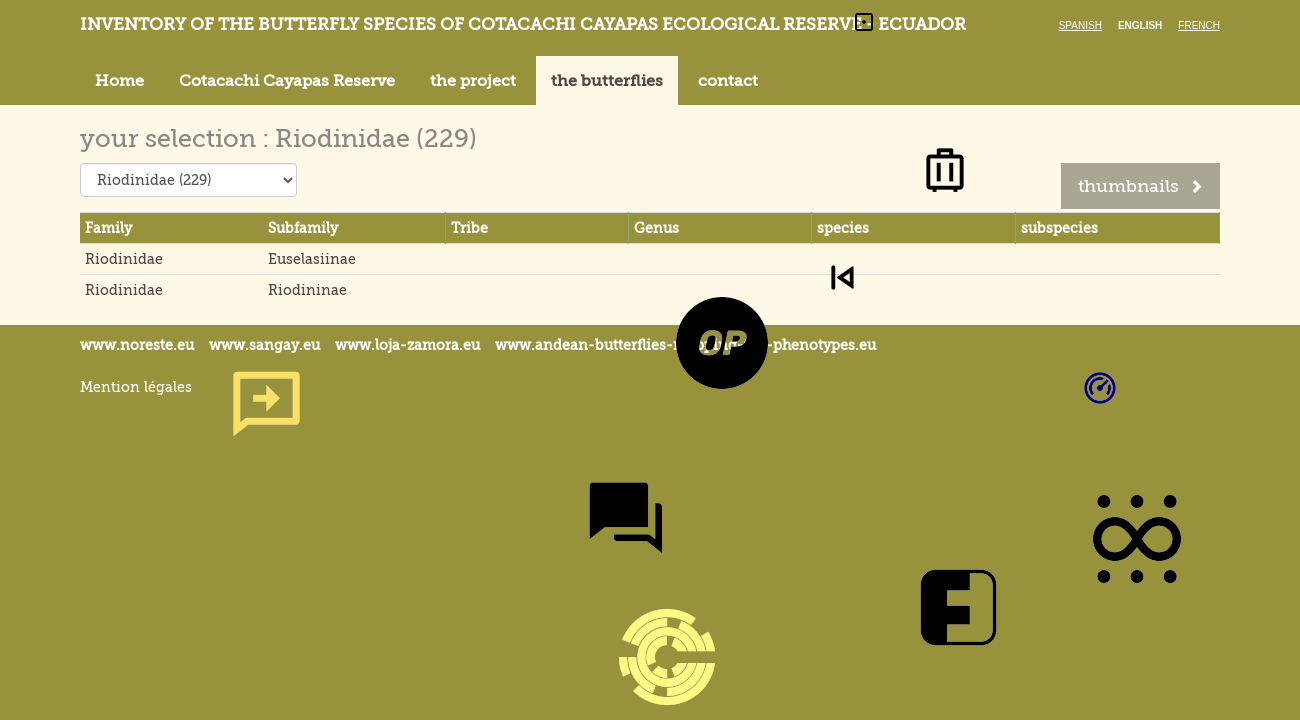 This screenshot has height=720, width=1300. I want to click on indicates hazy weather conditions, so click(1137, 539).